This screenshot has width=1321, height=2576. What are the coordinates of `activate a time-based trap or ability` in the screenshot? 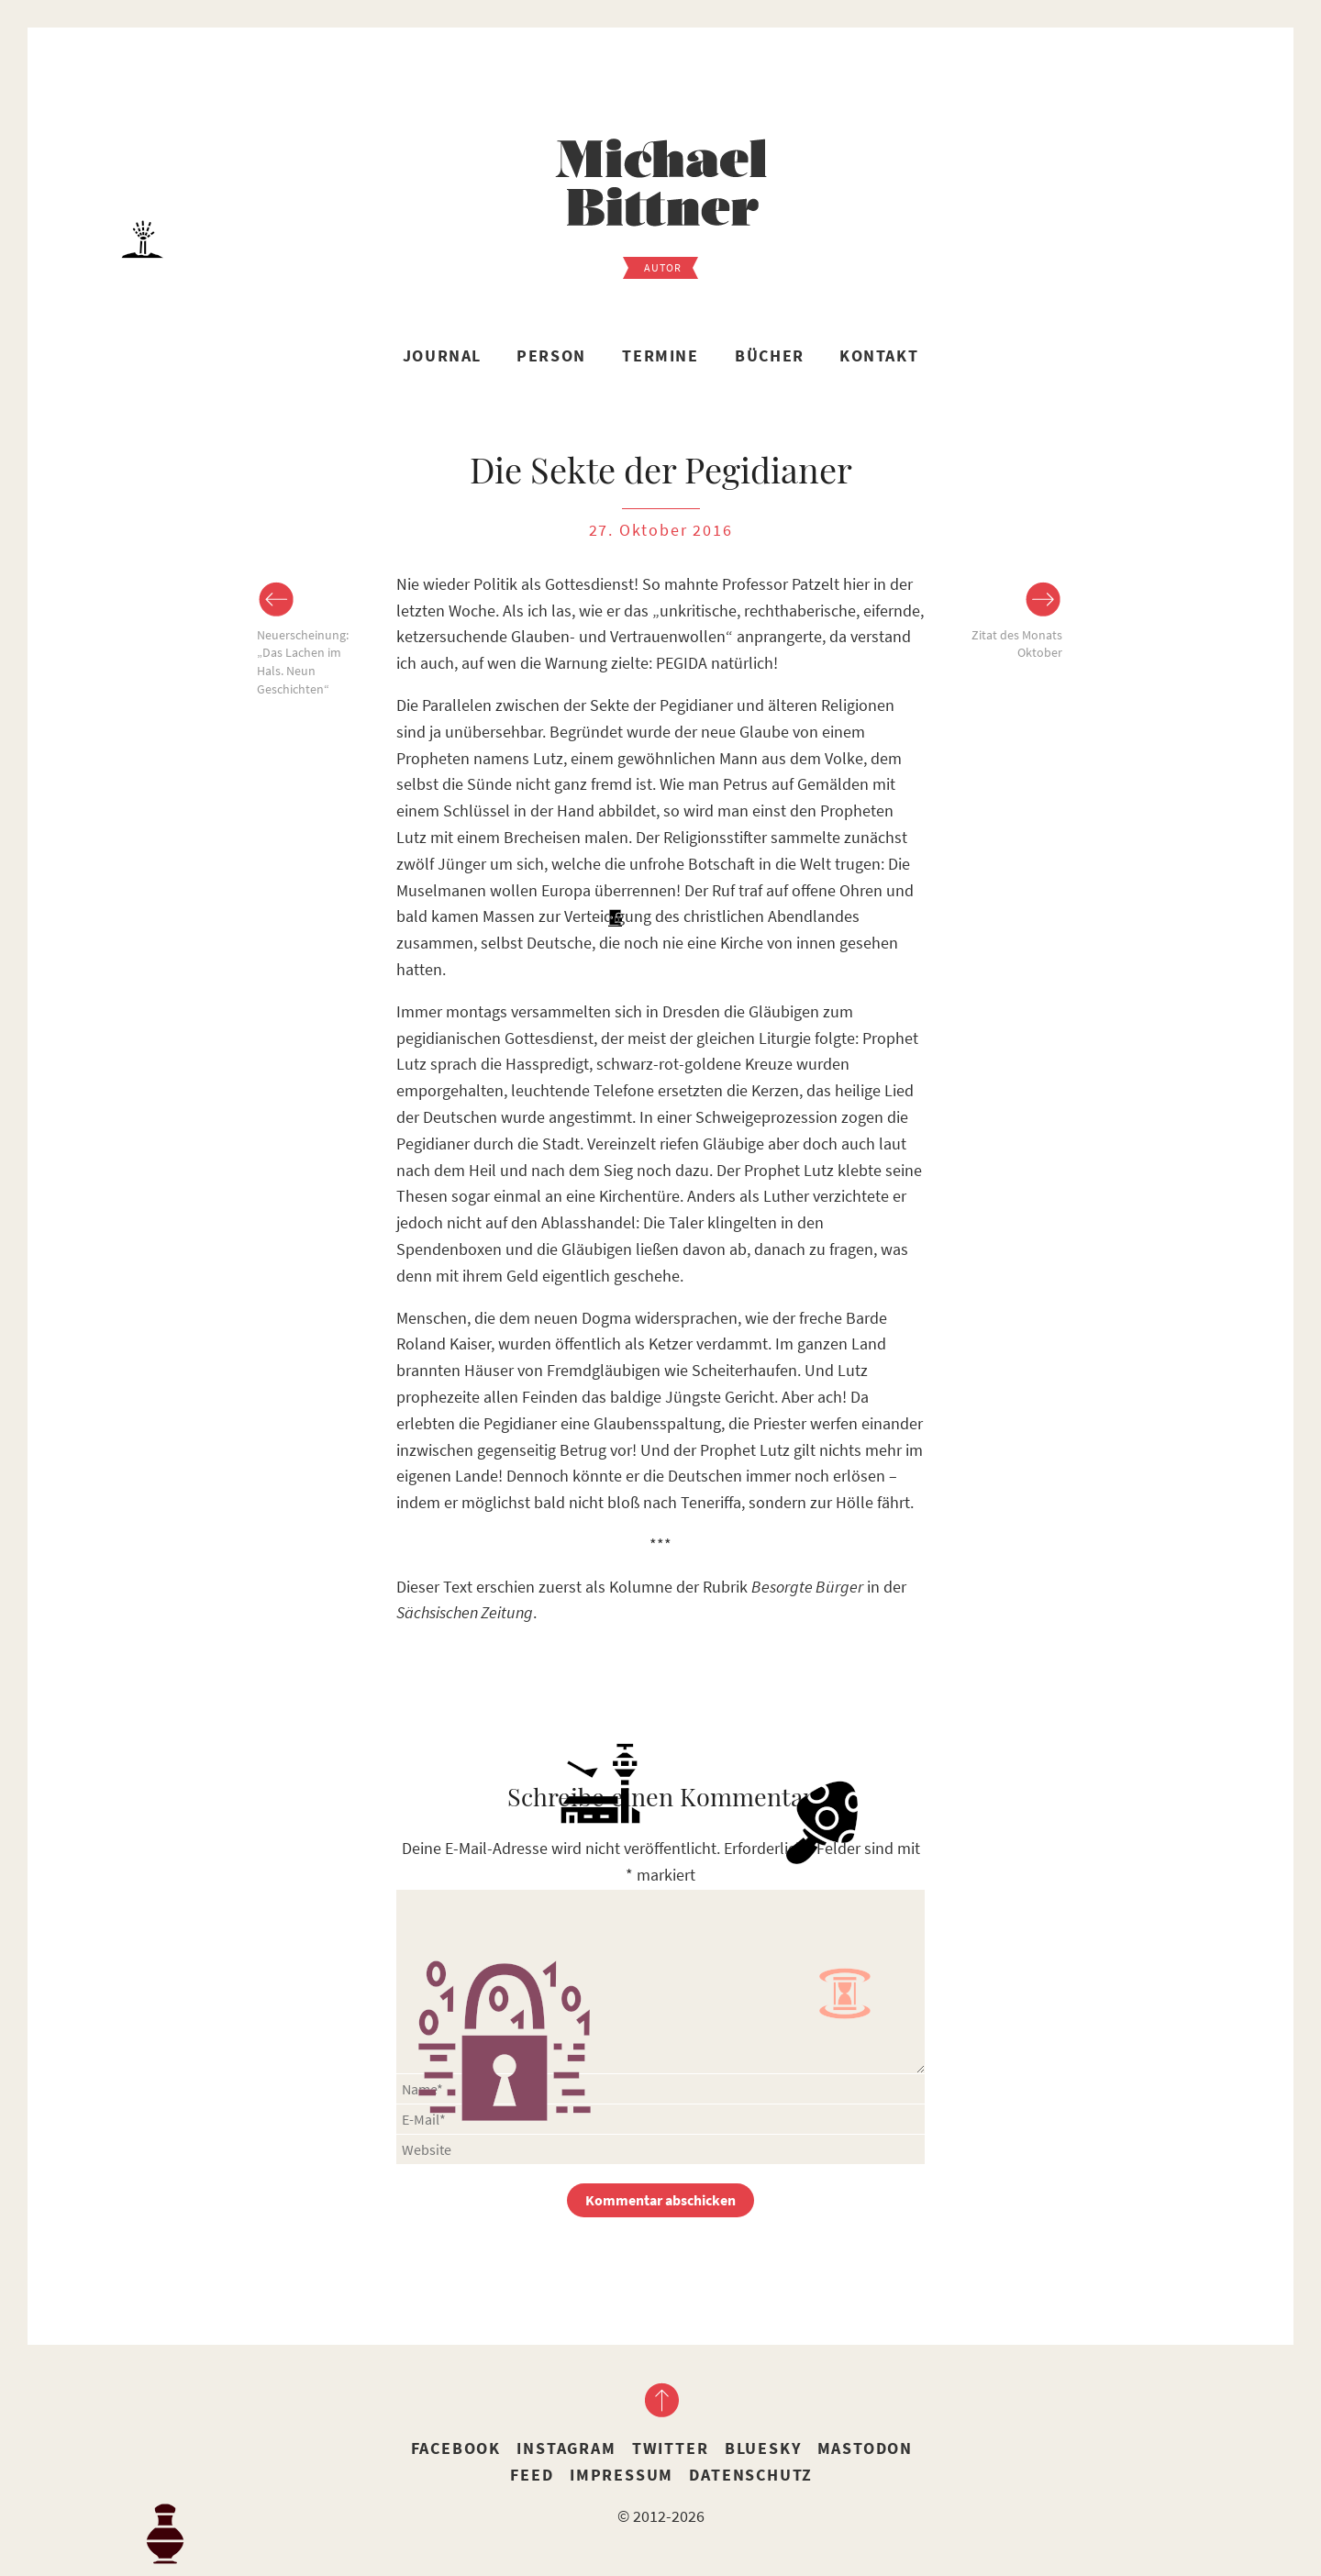 It's located at (845, 1993).